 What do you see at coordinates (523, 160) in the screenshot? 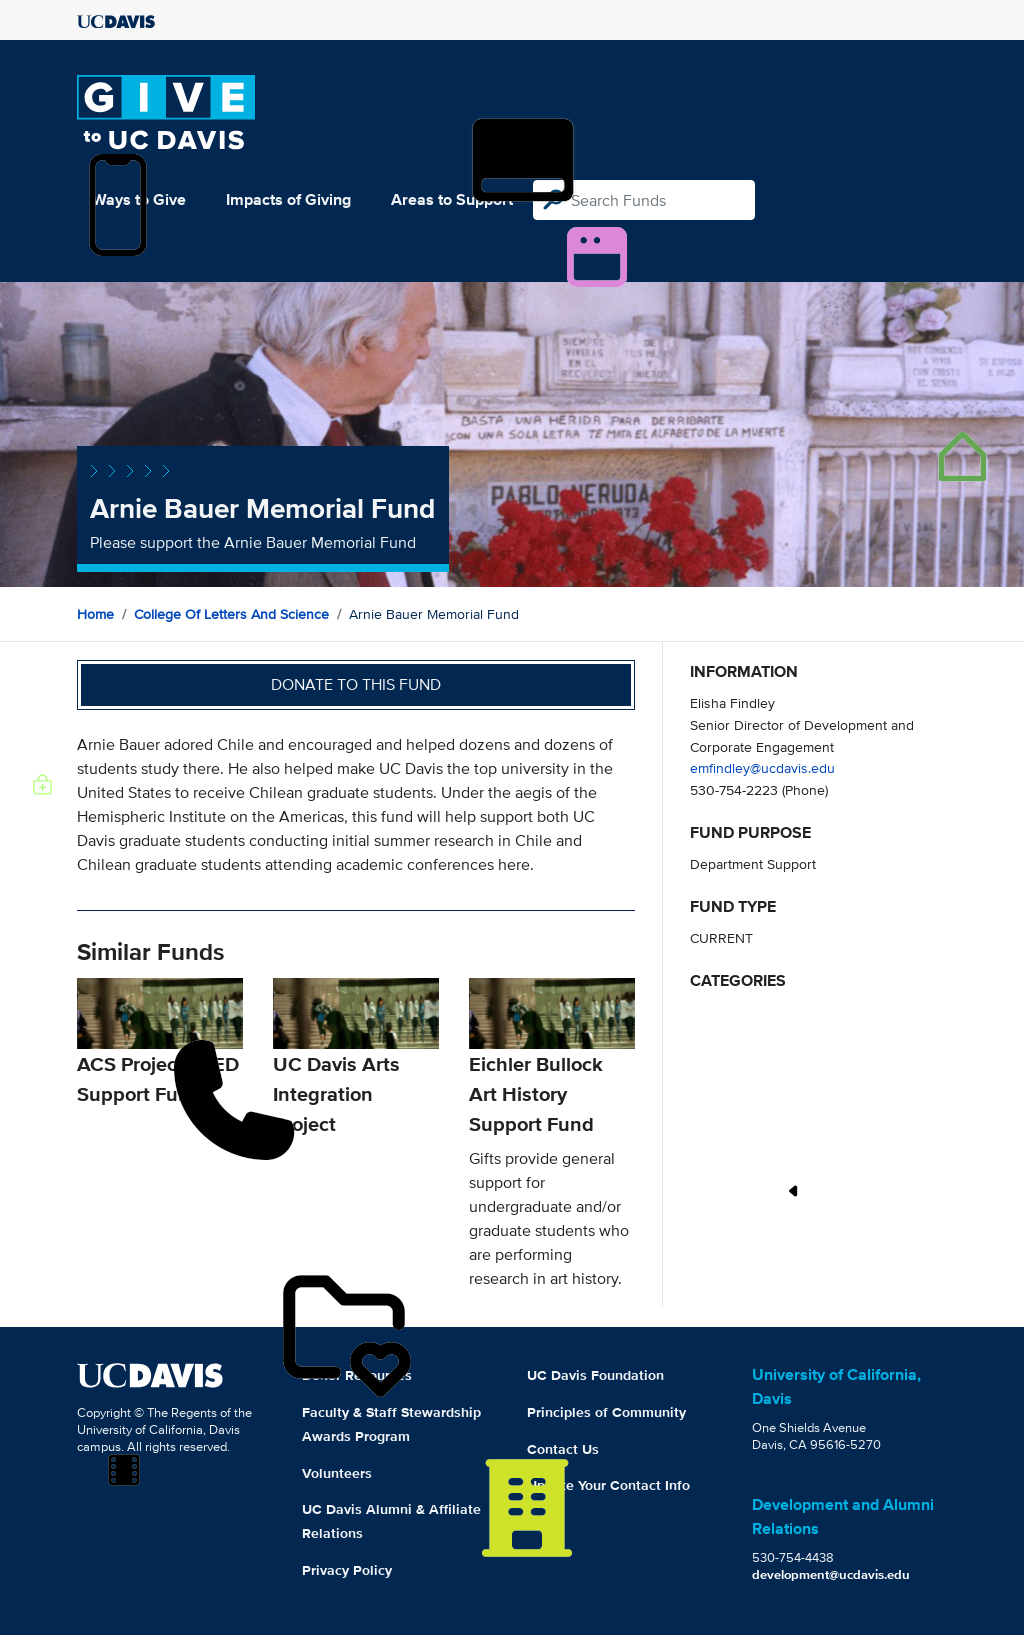
I see `add a call-to-action overlay to video content` at bounding box center [523, 160].